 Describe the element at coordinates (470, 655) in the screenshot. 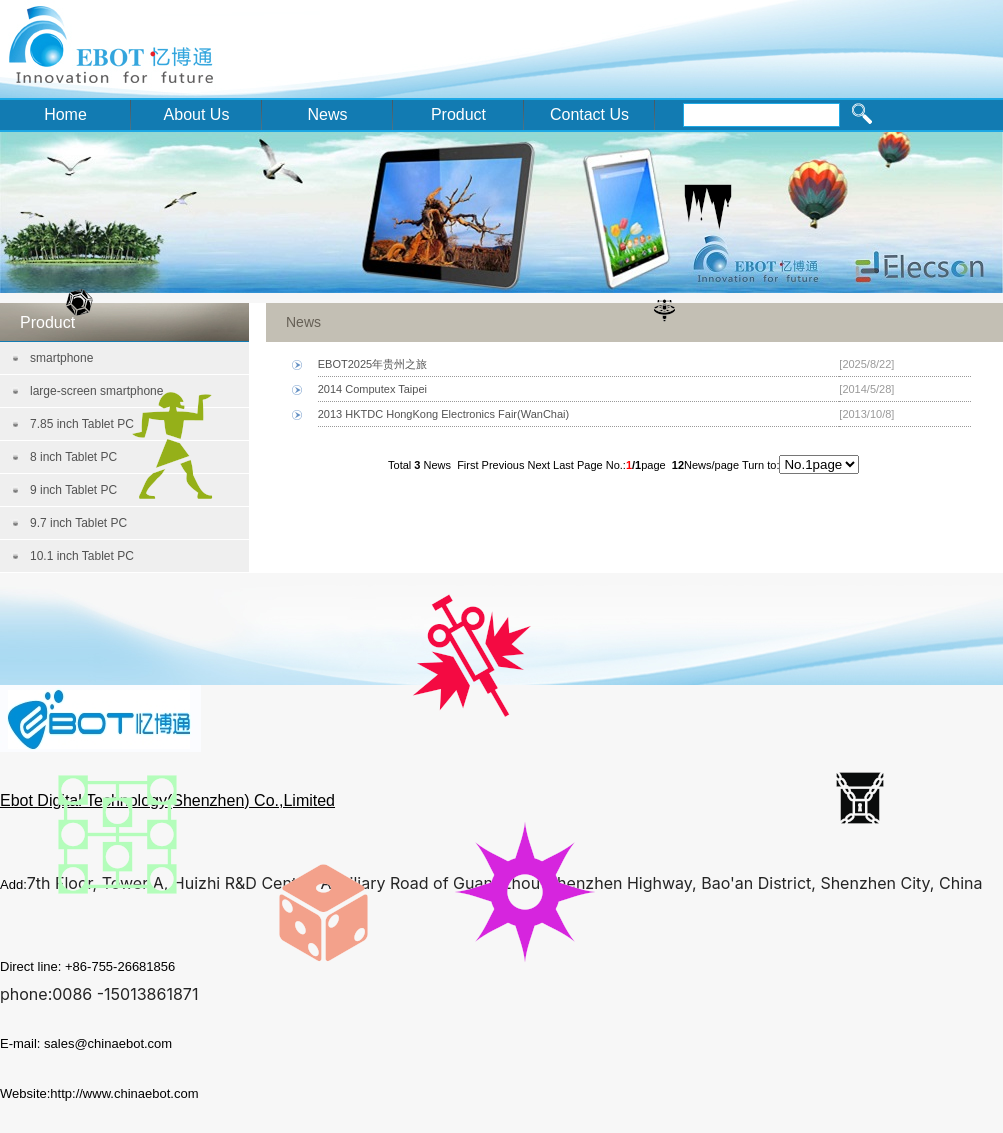

I see `use a healing item or potion` at that location.